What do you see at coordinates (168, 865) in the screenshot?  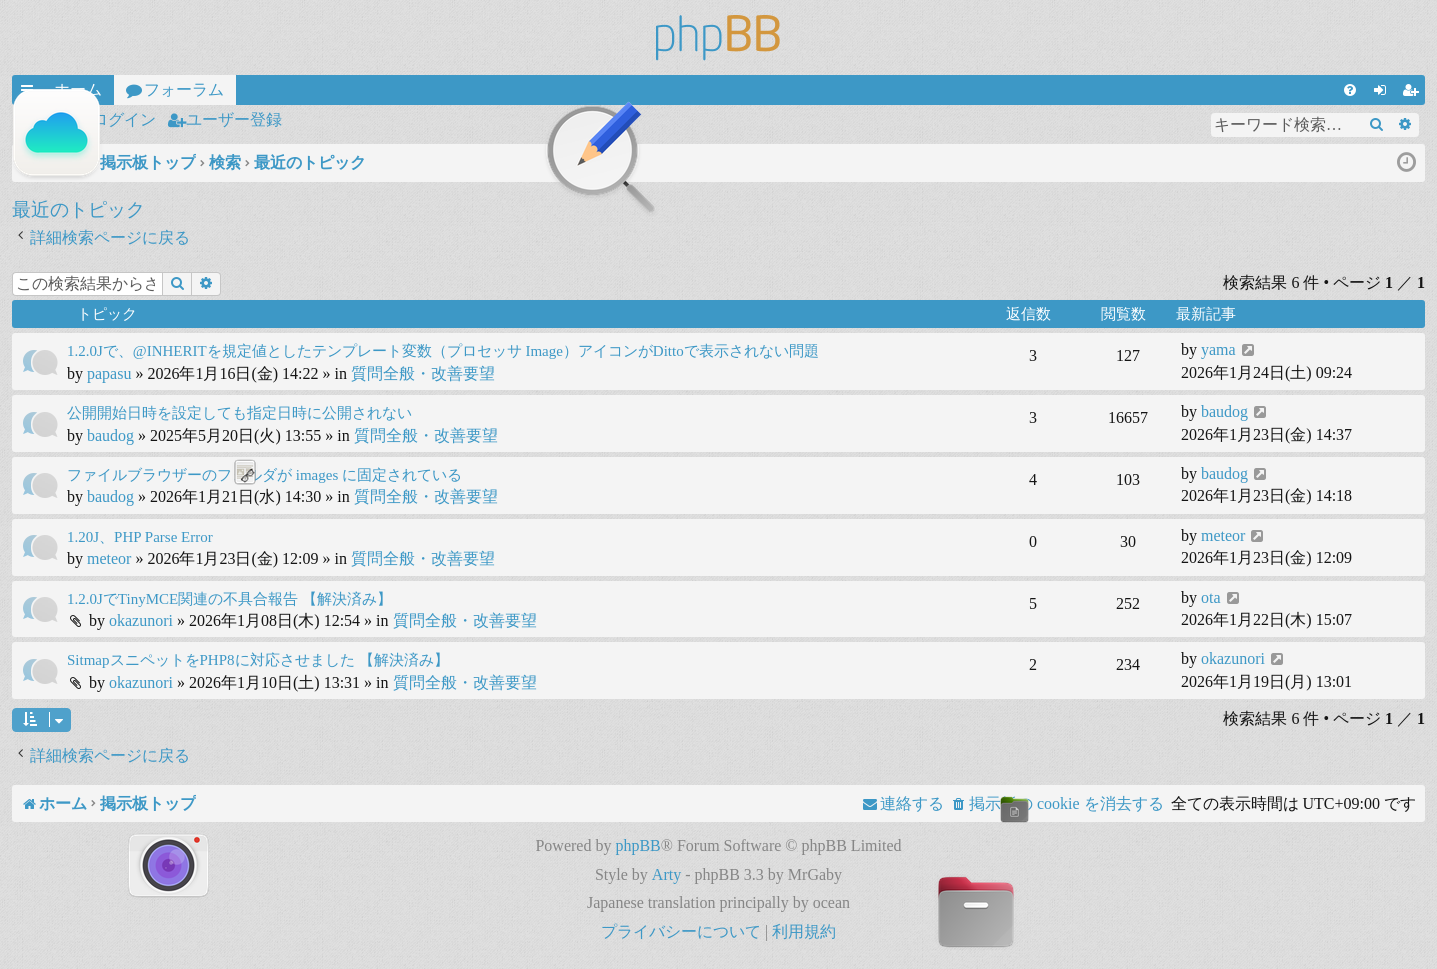 I see `open cheese webcam application` at bounding box center [168, 865].